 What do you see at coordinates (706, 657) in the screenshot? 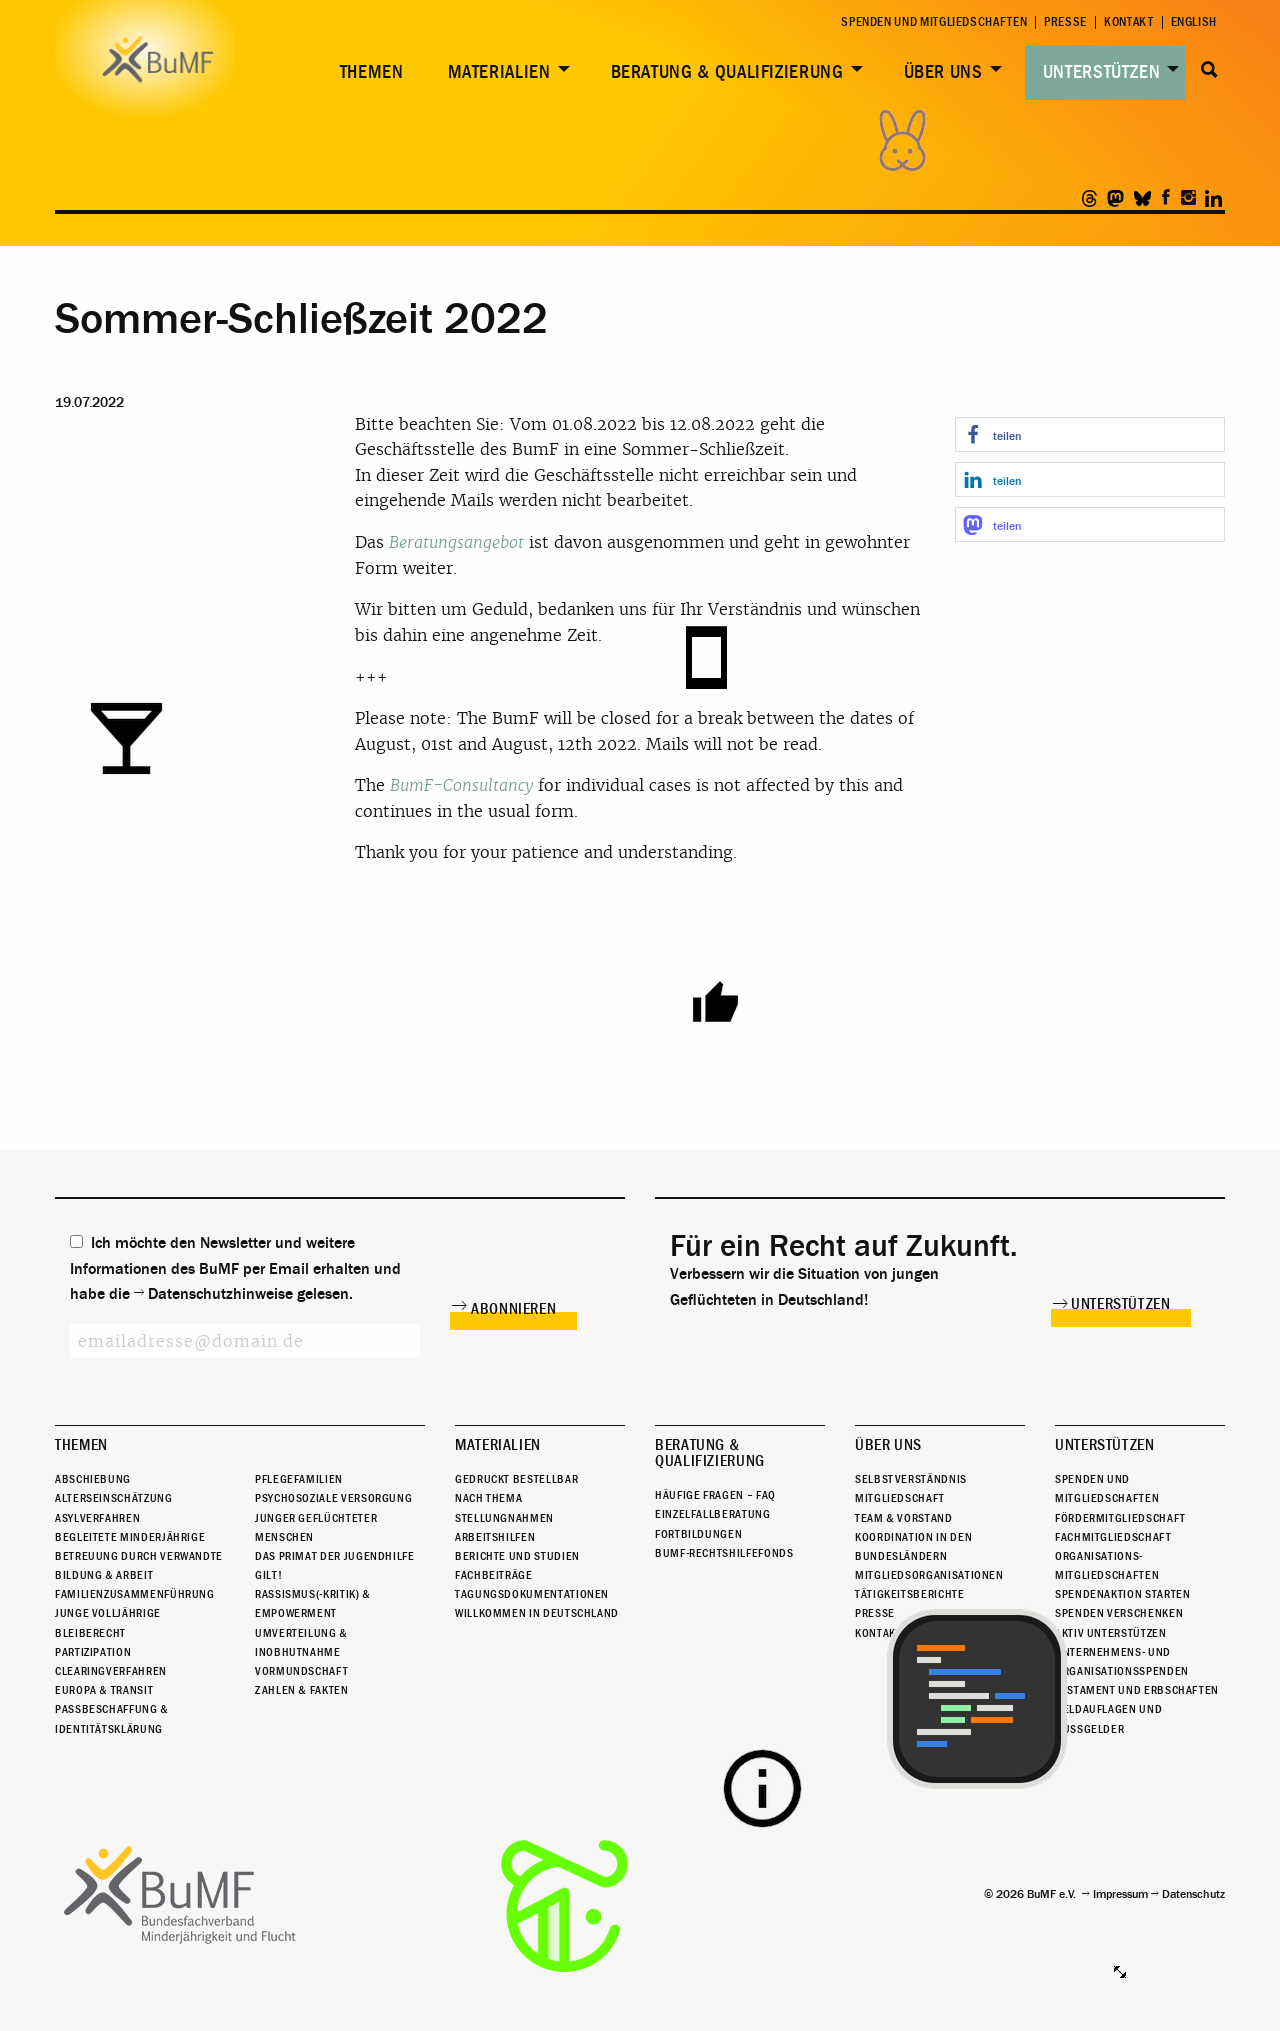
I see `indicates mobile device or smartphone view` at bounding box center [706, 657].